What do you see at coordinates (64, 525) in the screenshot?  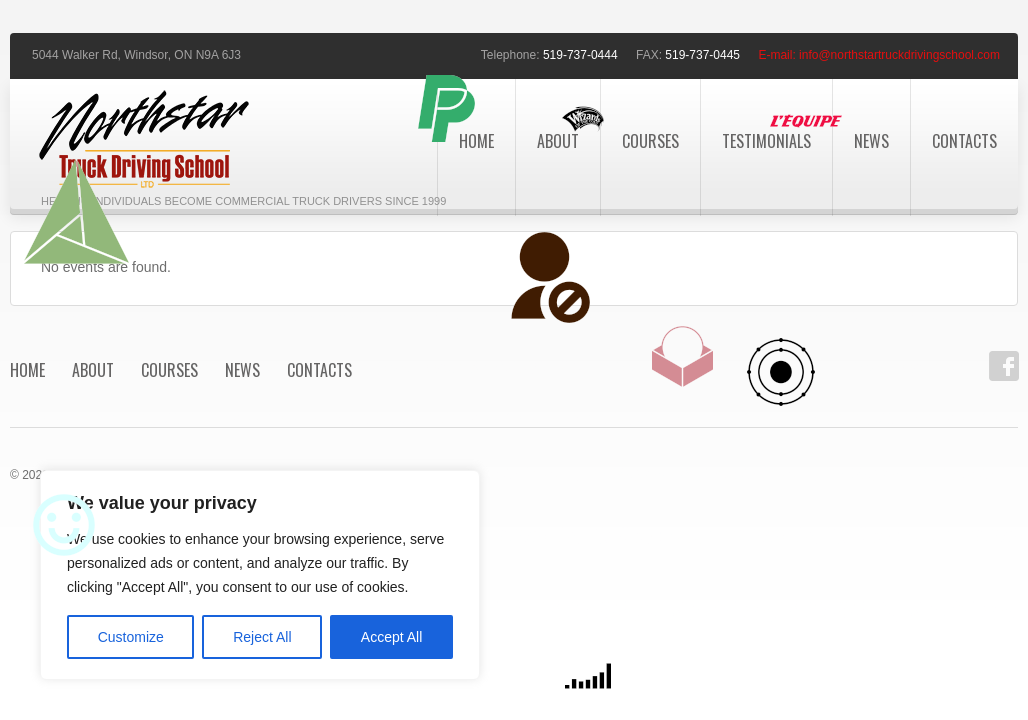 I see `add a reaction or emoji to a message` at bounding box center [64, 525].